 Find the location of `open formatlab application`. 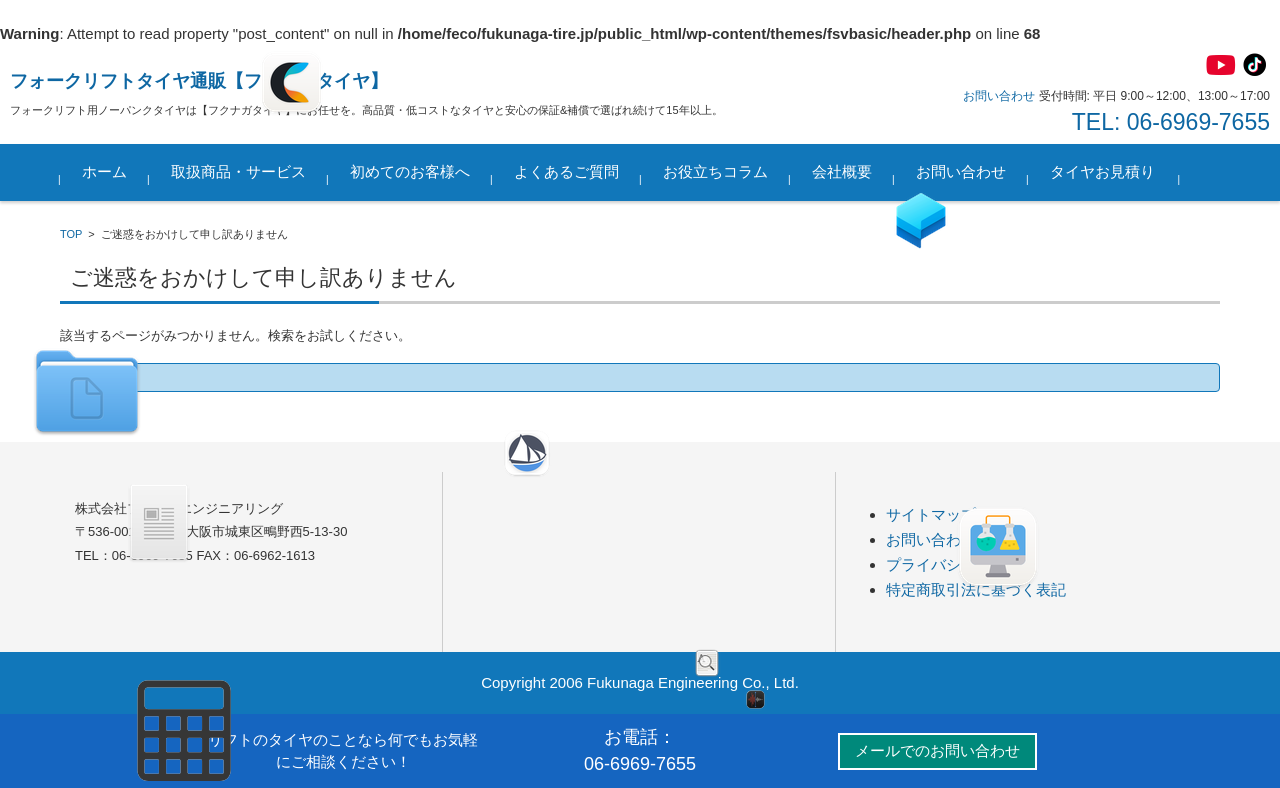

open formatlab application is located at coordinates (998, 547).